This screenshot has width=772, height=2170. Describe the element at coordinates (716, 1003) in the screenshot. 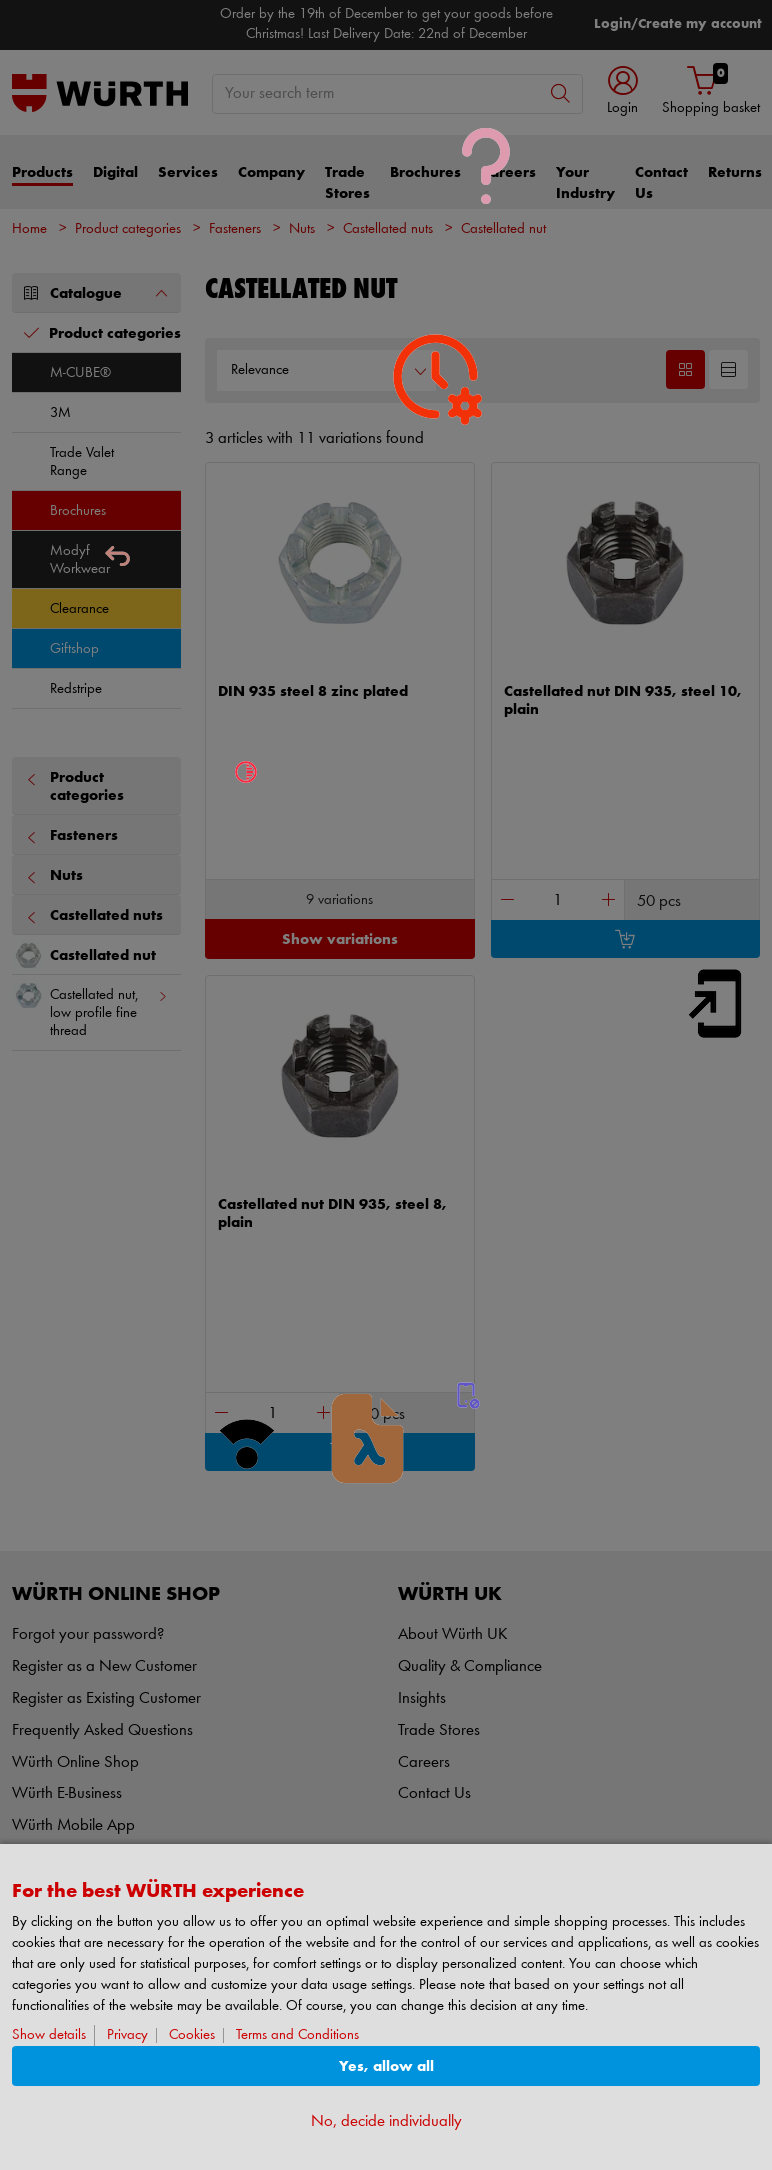

I see `add this page or app to your home screen` at that location.